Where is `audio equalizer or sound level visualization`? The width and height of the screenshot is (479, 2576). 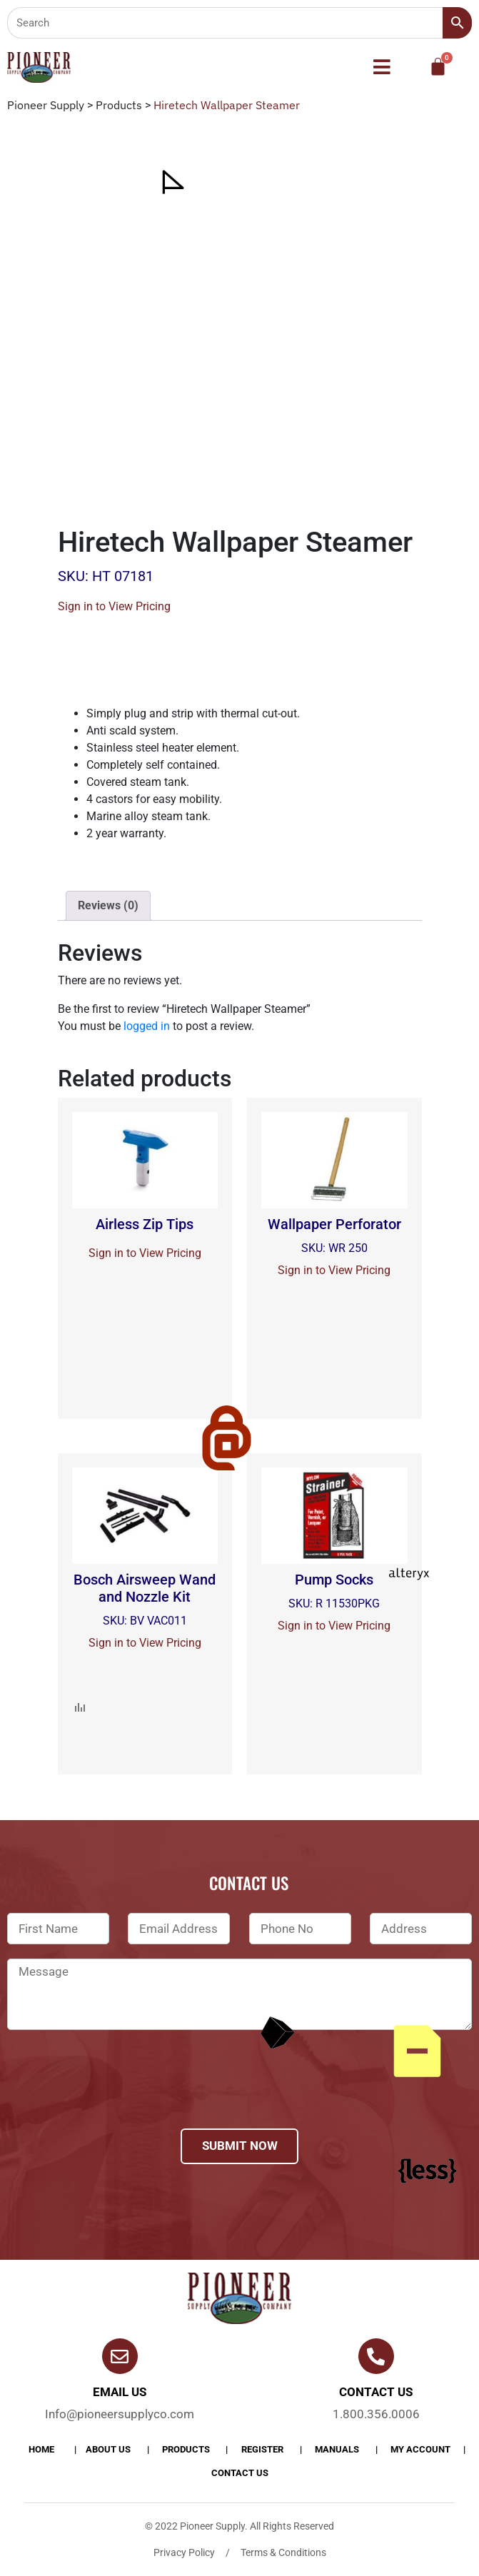
audio equalizer or sound level visualization is located at coordinates (80, 1707).